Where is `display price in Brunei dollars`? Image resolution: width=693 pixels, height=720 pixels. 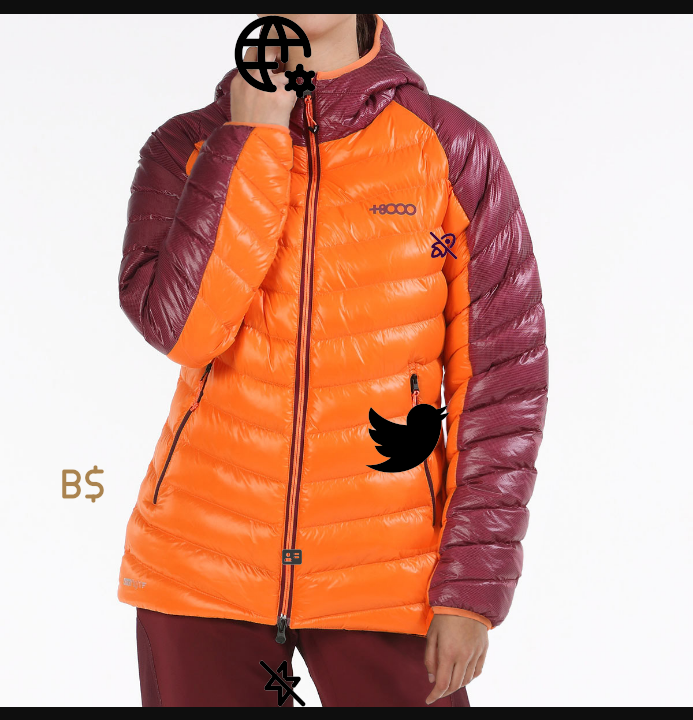
display price in Brunei dollars is located at coordinates (83, 484).